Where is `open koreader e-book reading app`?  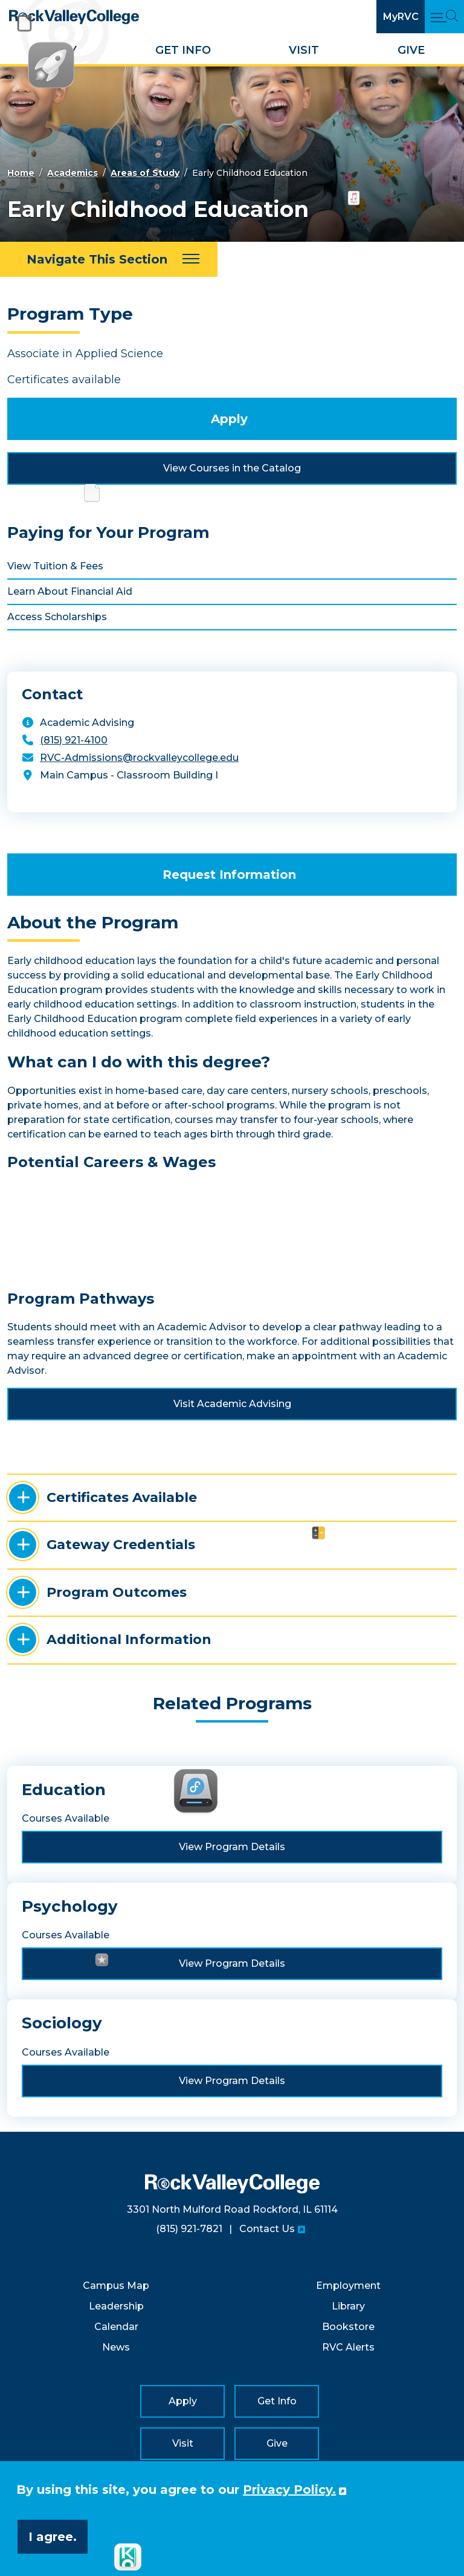
open koreader e-book reading app is located at coordinates (127, 2557).